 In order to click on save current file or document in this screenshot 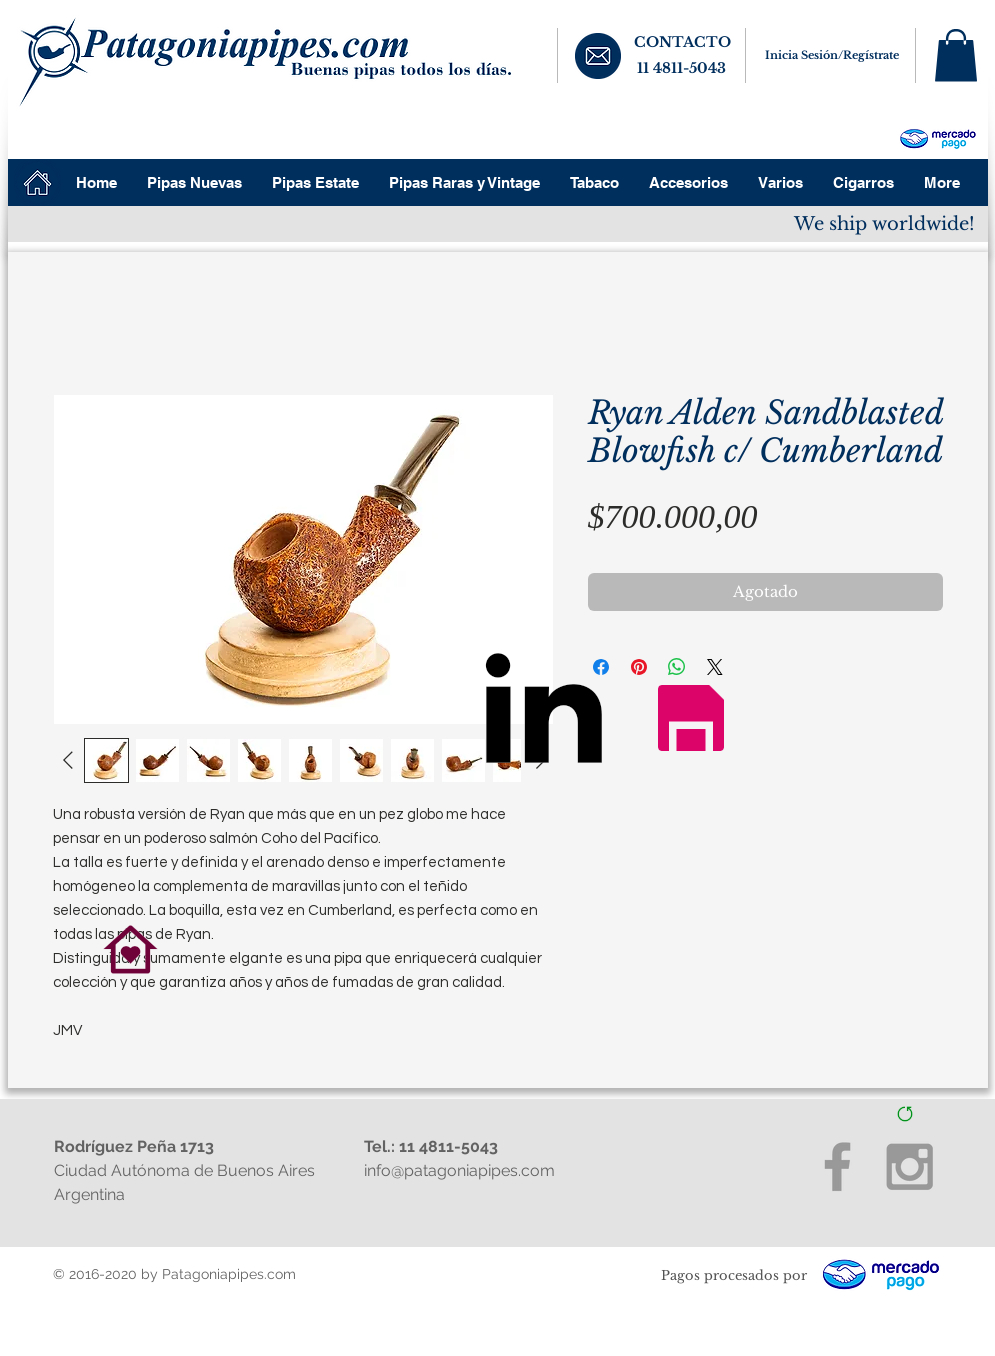, I will do `click(691, 718)`.